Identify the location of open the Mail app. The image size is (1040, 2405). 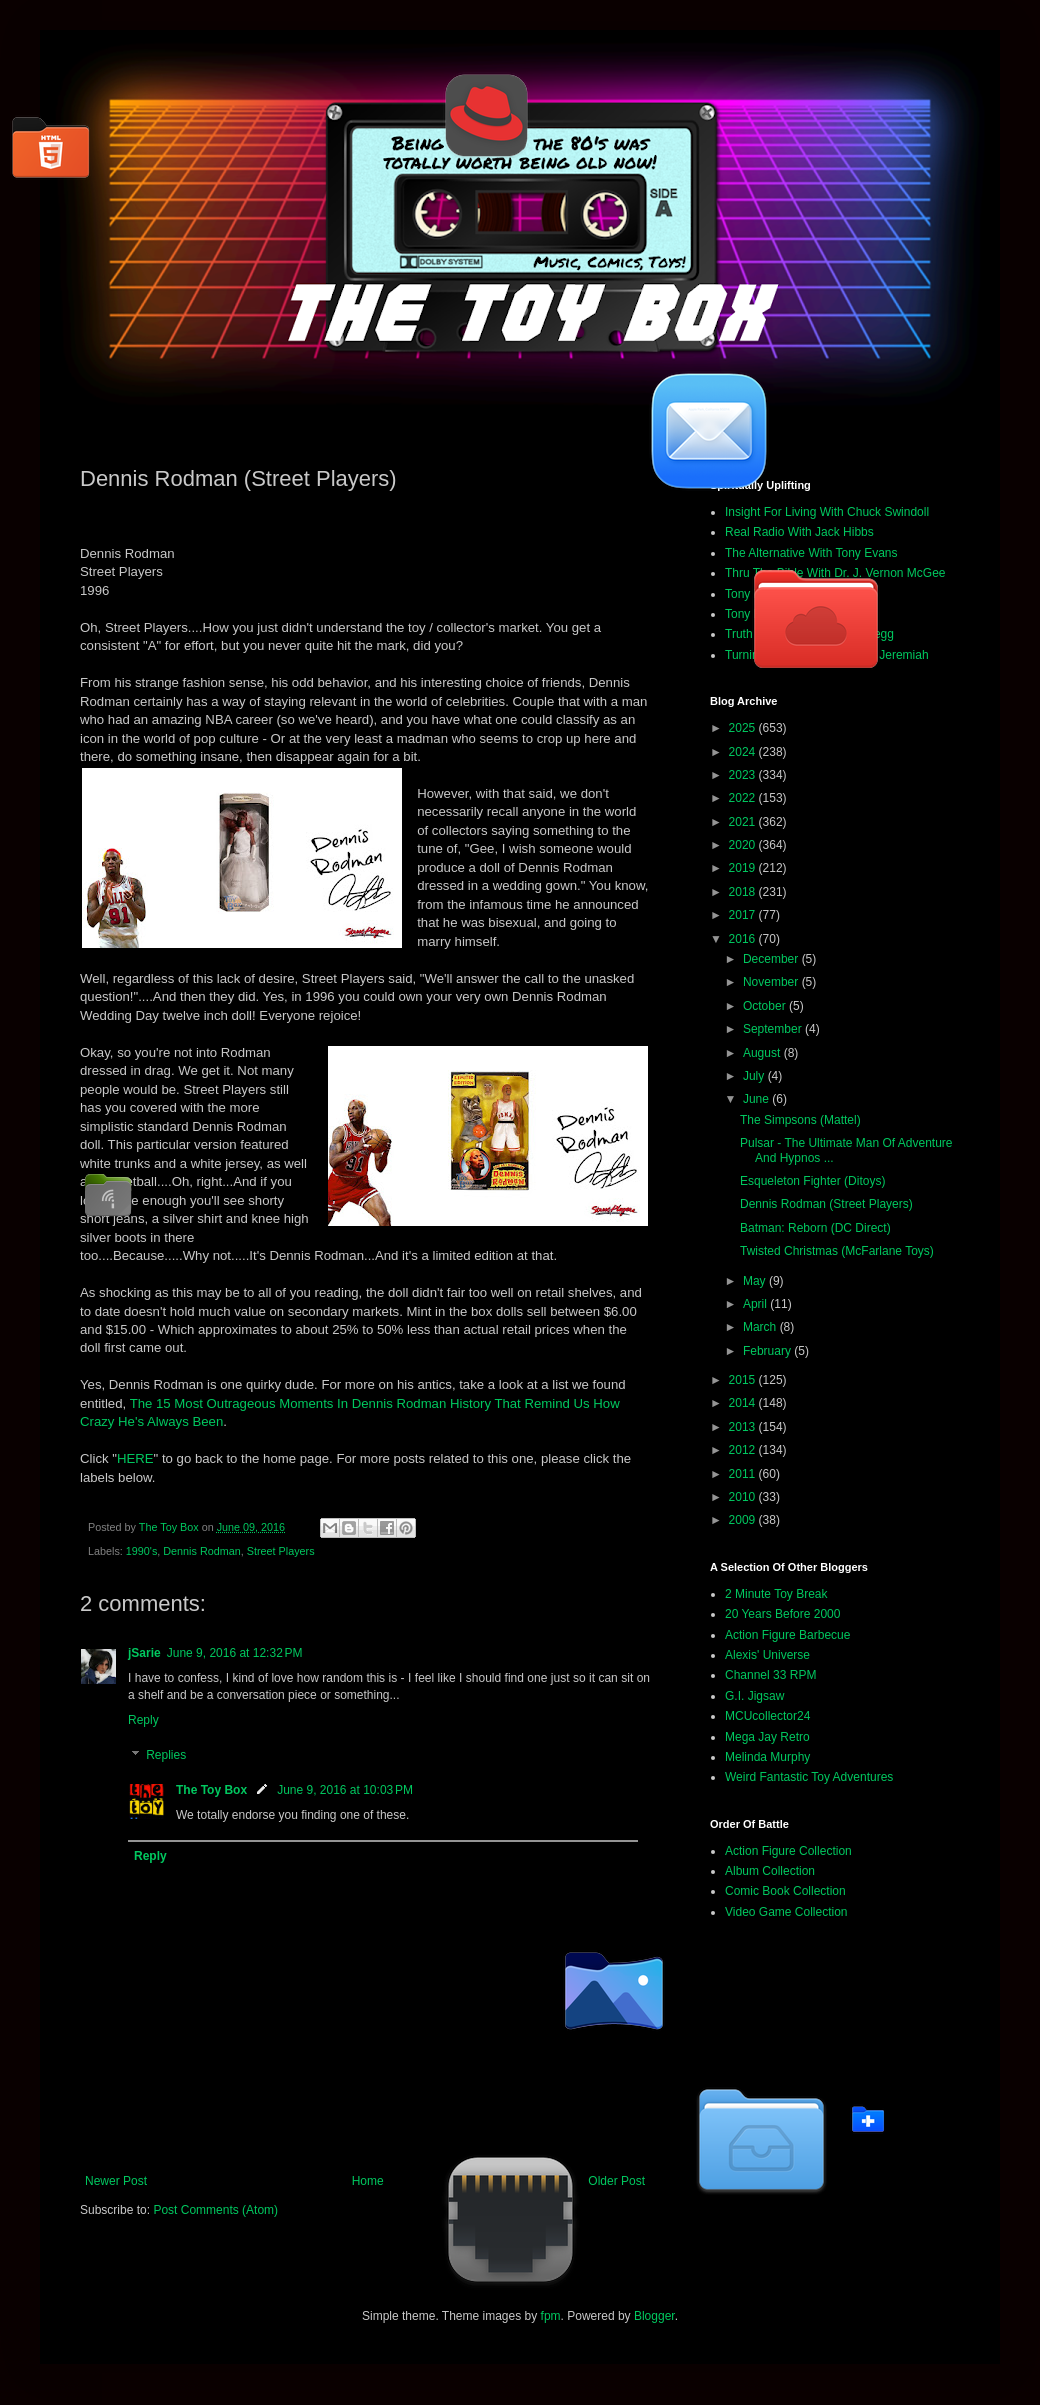
(709, 431).